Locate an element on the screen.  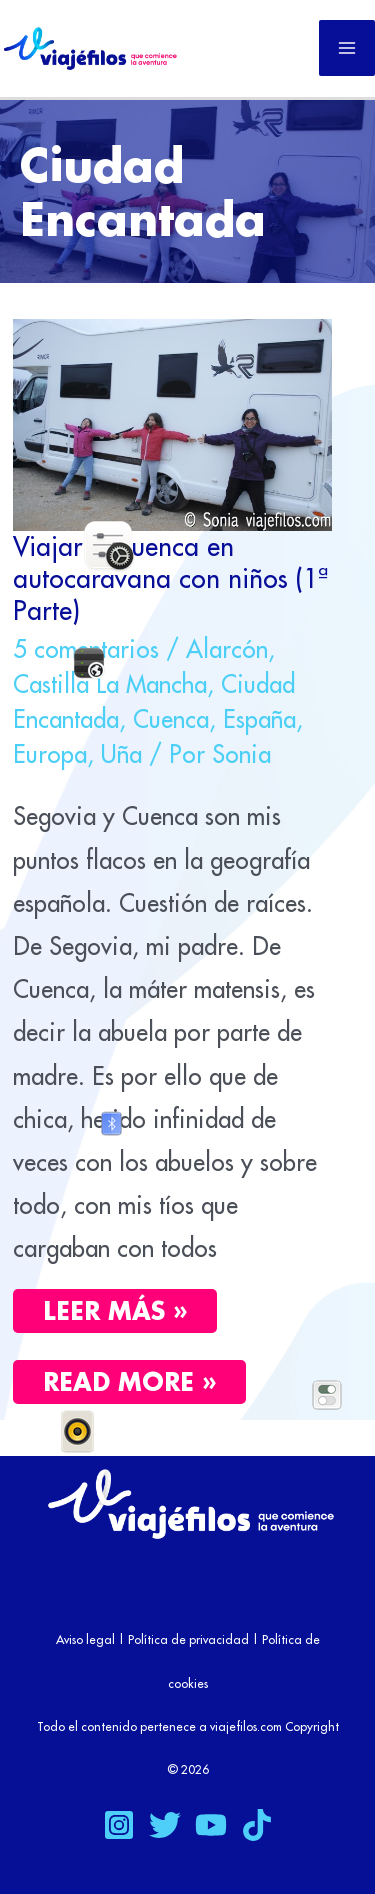
open Rhythmbox music player is located at coordinates (77, 1431).